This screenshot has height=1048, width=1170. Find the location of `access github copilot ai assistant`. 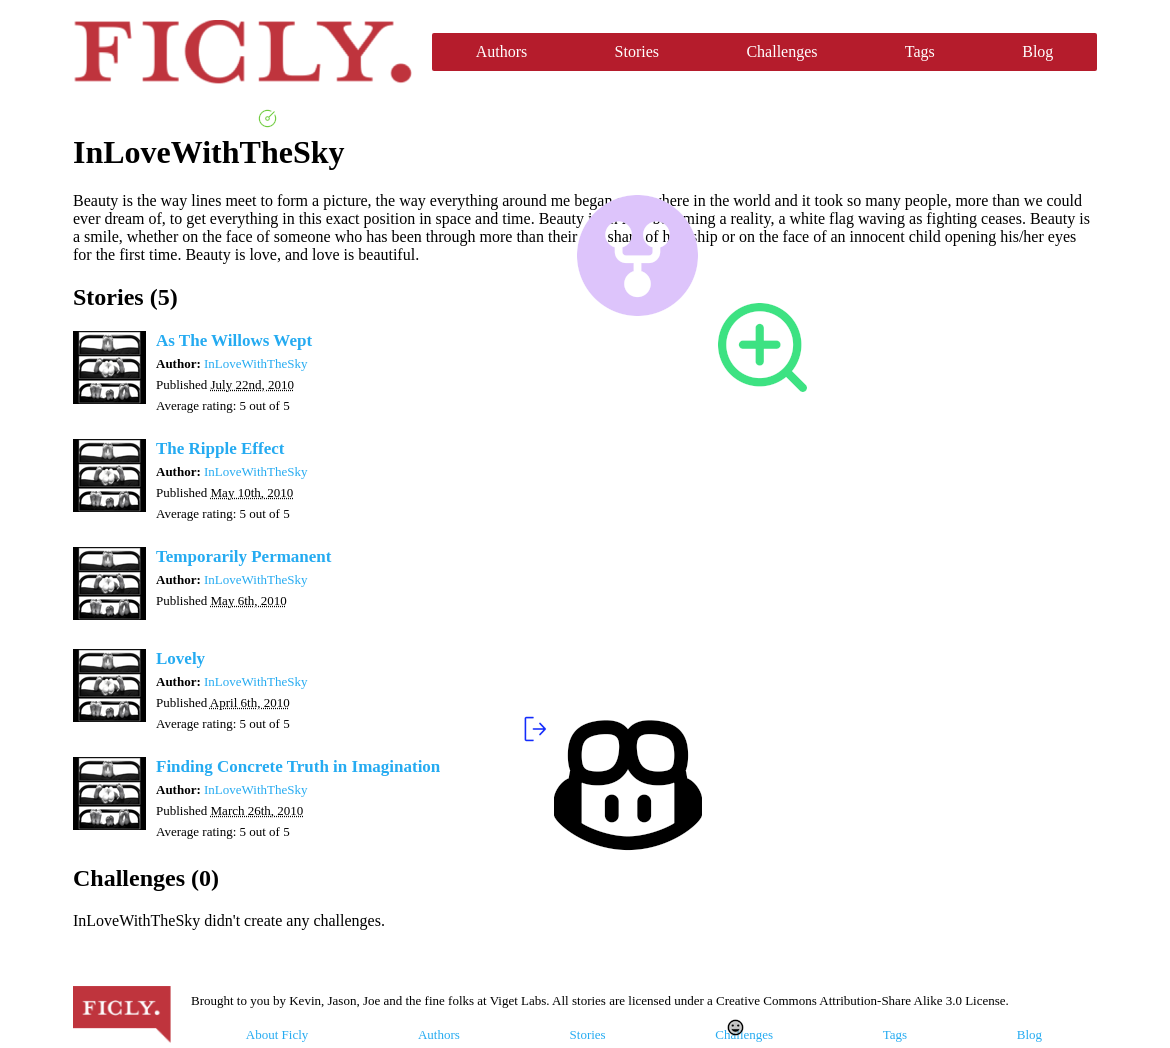

access github copilot ai assistant is located at coordinates (628, 785).